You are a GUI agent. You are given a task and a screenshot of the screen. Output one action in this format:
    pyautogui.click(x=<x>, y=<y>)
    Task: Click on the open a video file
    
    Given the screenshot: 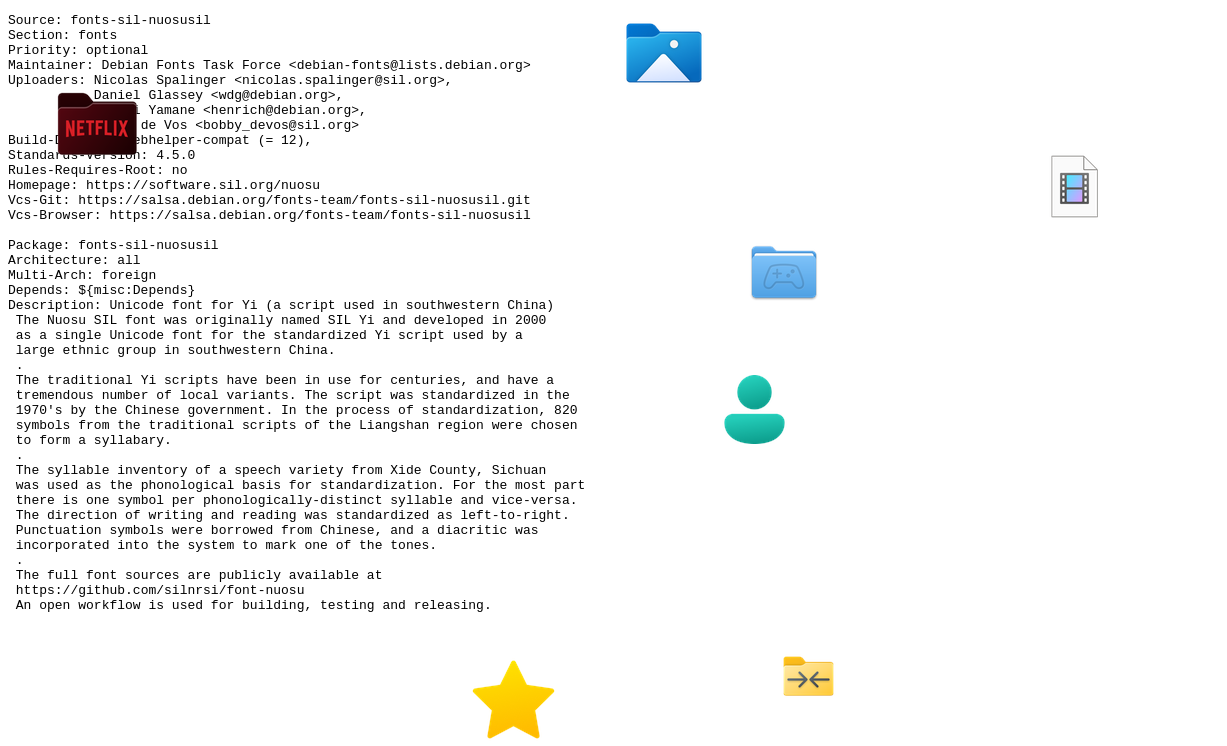 What is the action you would take?
    pyautogui.click(x=1074, y=186)
    